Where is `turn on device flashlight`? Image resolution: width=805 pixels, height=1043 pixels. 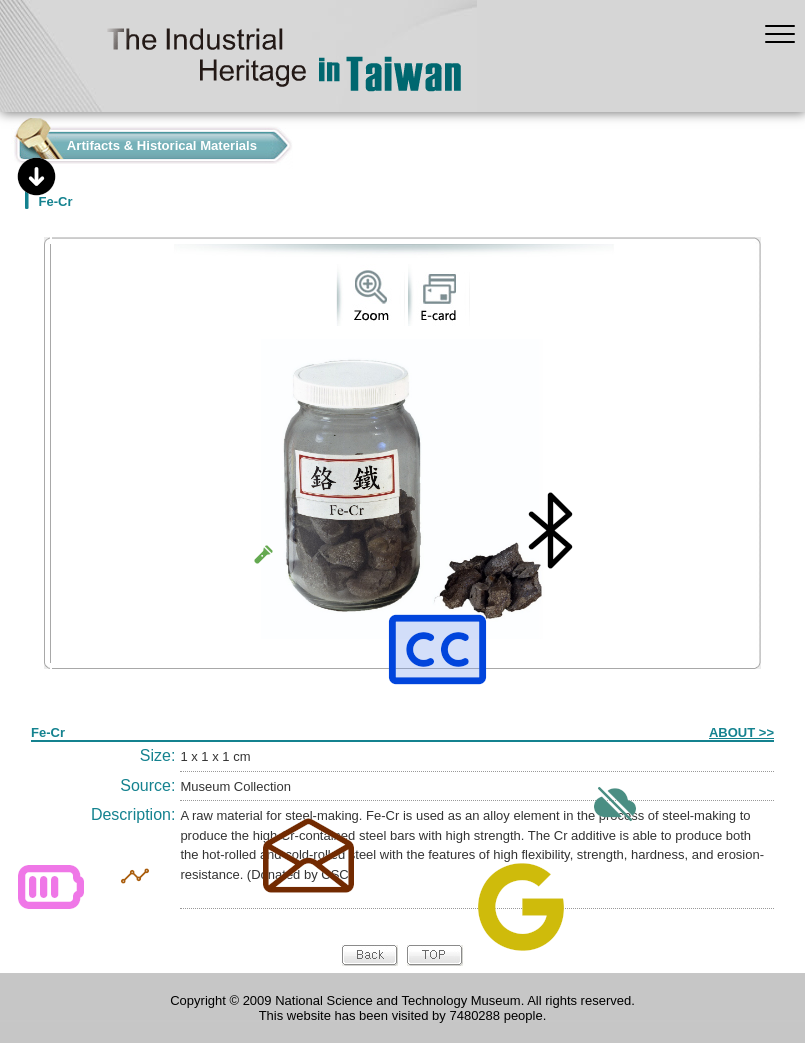 turn on device flashlight is located at coordinates (263, 554).